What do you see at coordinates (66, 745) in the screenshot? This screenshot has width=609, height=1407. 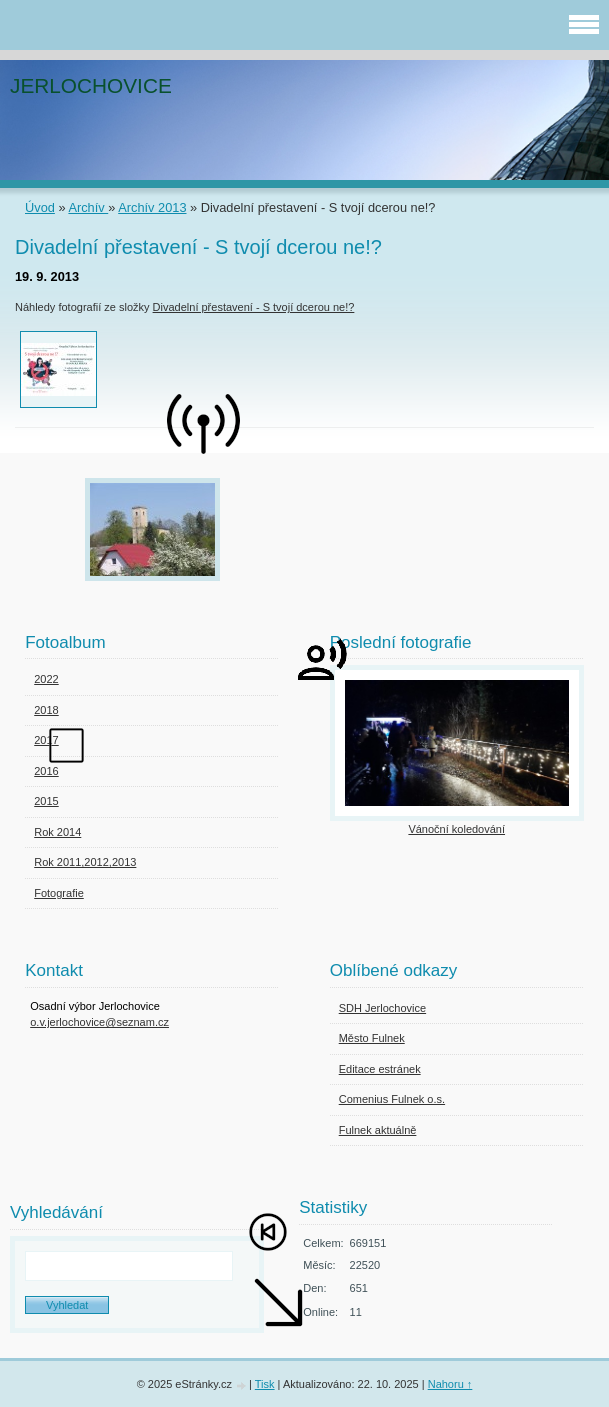 I see `stop media playback` at bounding box center [66, 745].